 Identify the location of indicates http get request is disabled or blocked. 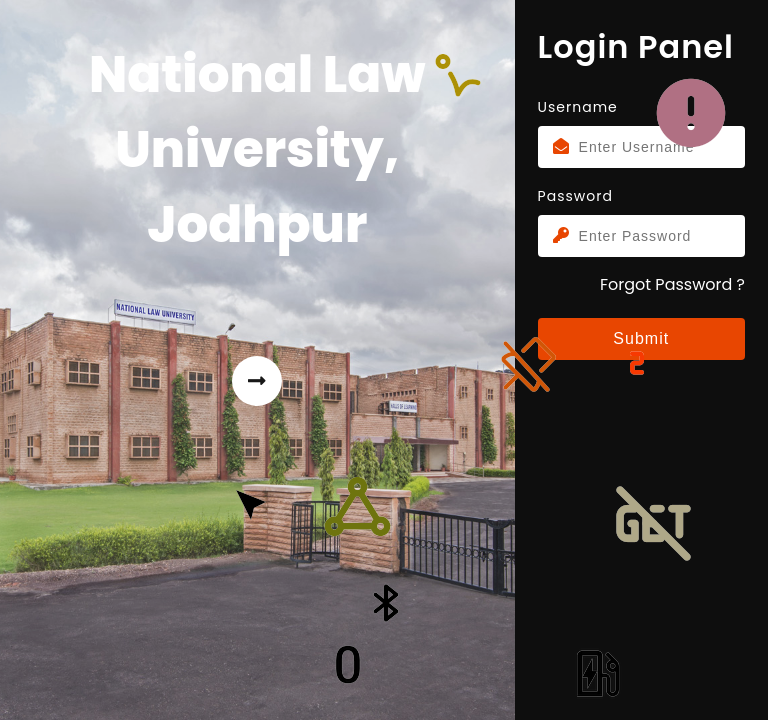
(653, 523).